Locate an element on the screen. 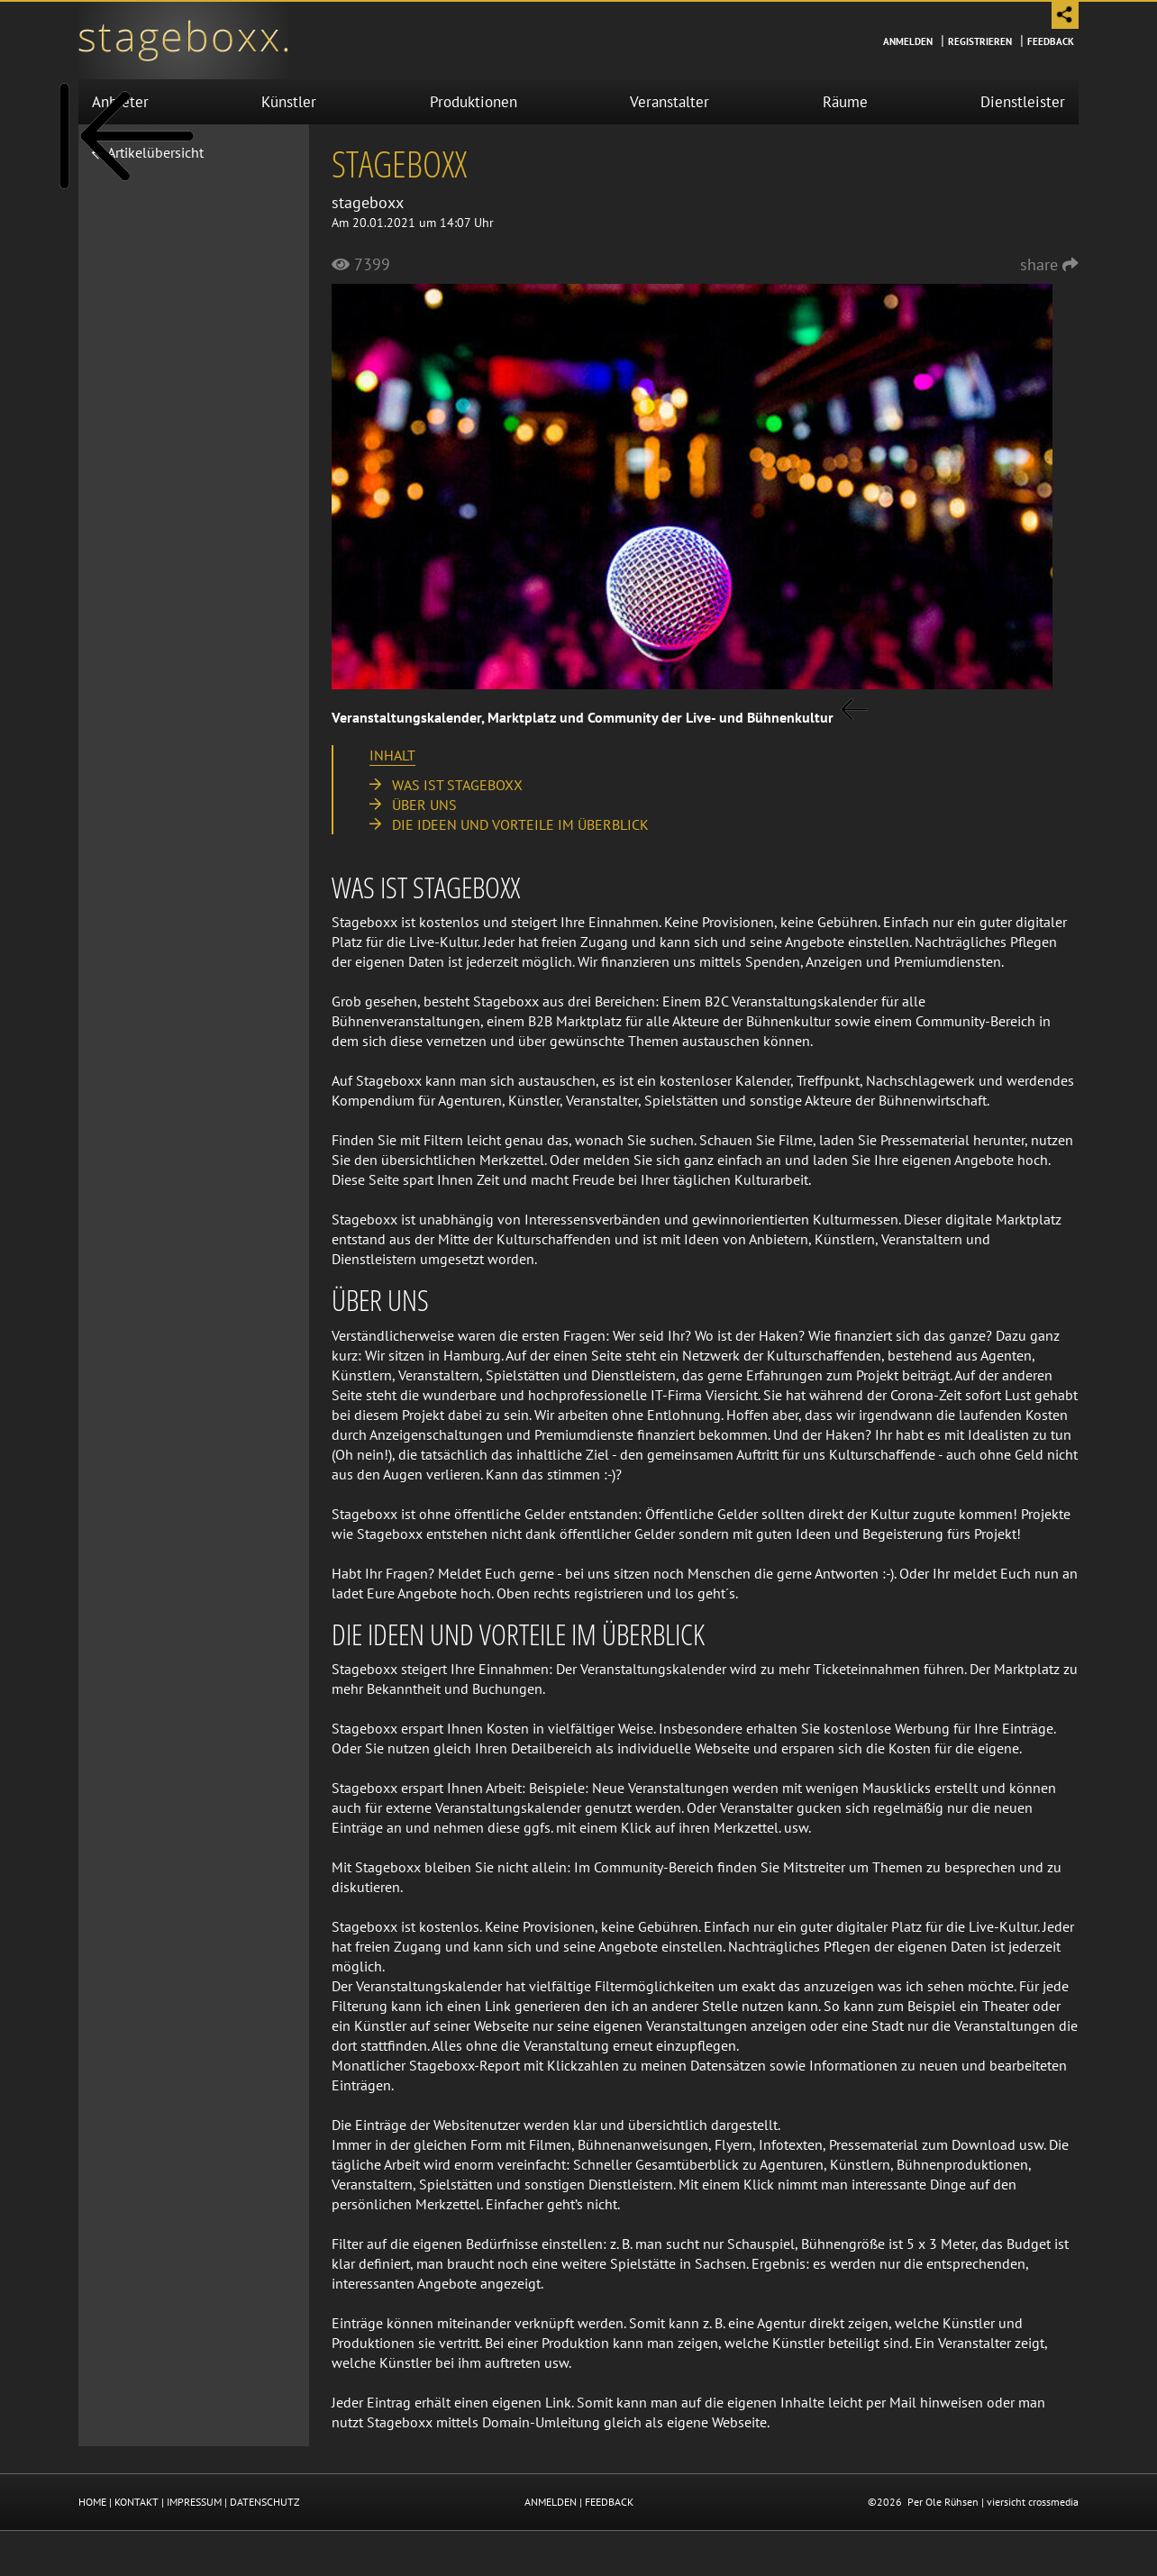 The width and height of the screenshot is (1157, 2576). go back to the previous page is located at coordinates (854, 709).